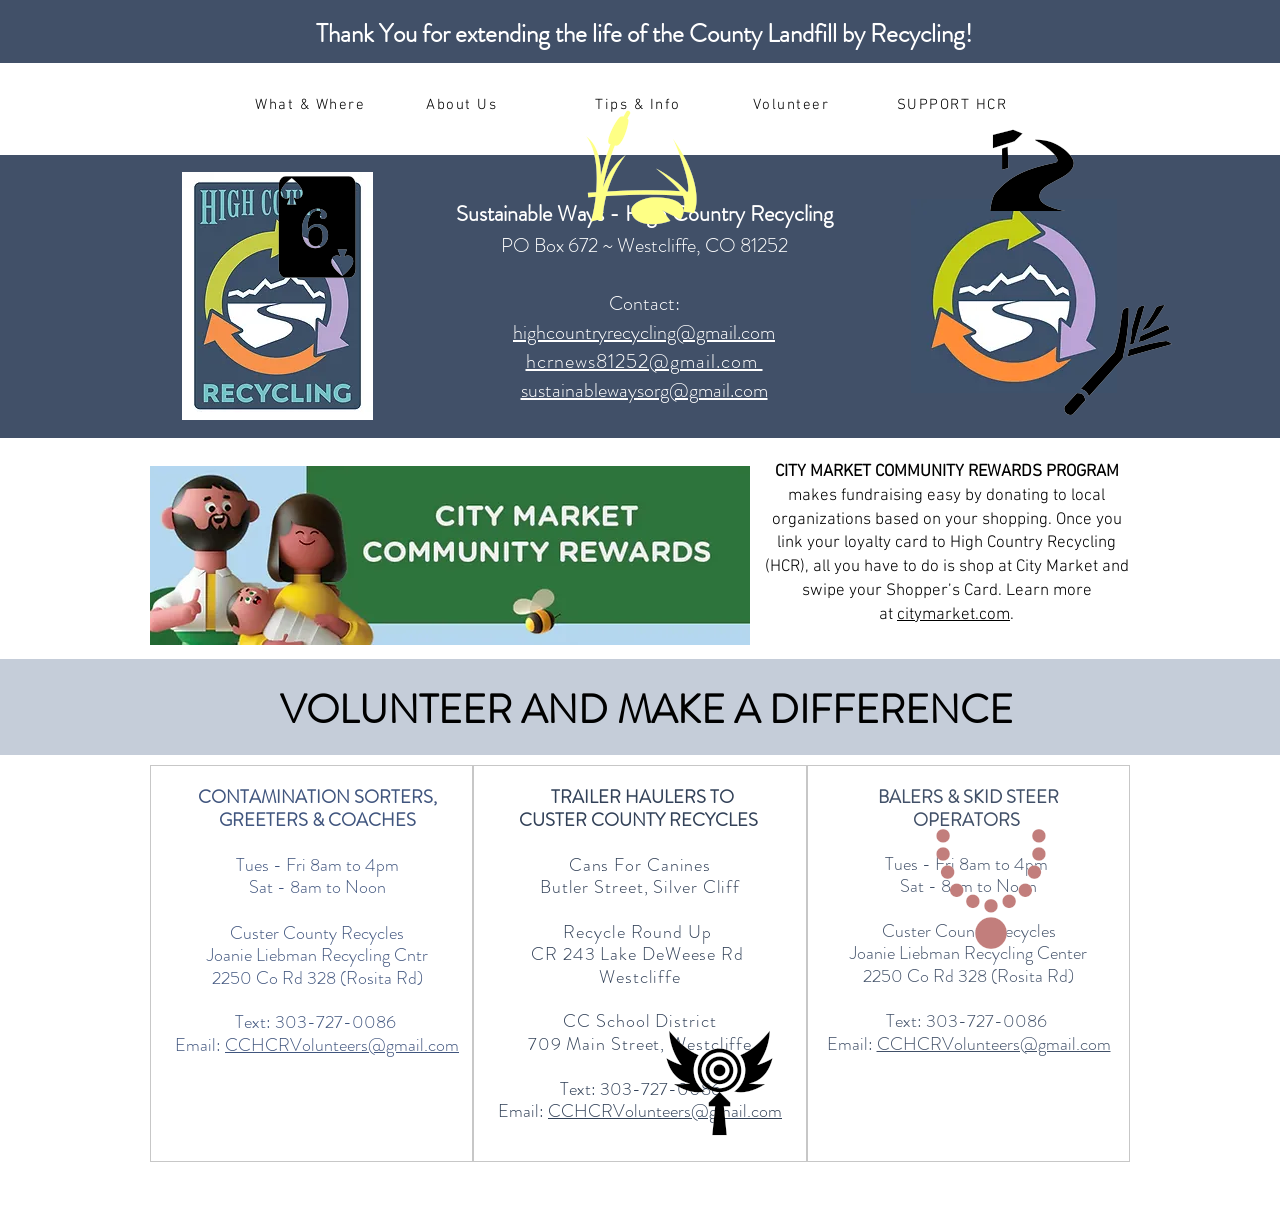 The width and height of the screenshot is (1280, 1218). What do you see at coordinates (641, 166) in the screenshot?
I see `indicates swamp or wetland terrain type` at bounding box center [641, 166].